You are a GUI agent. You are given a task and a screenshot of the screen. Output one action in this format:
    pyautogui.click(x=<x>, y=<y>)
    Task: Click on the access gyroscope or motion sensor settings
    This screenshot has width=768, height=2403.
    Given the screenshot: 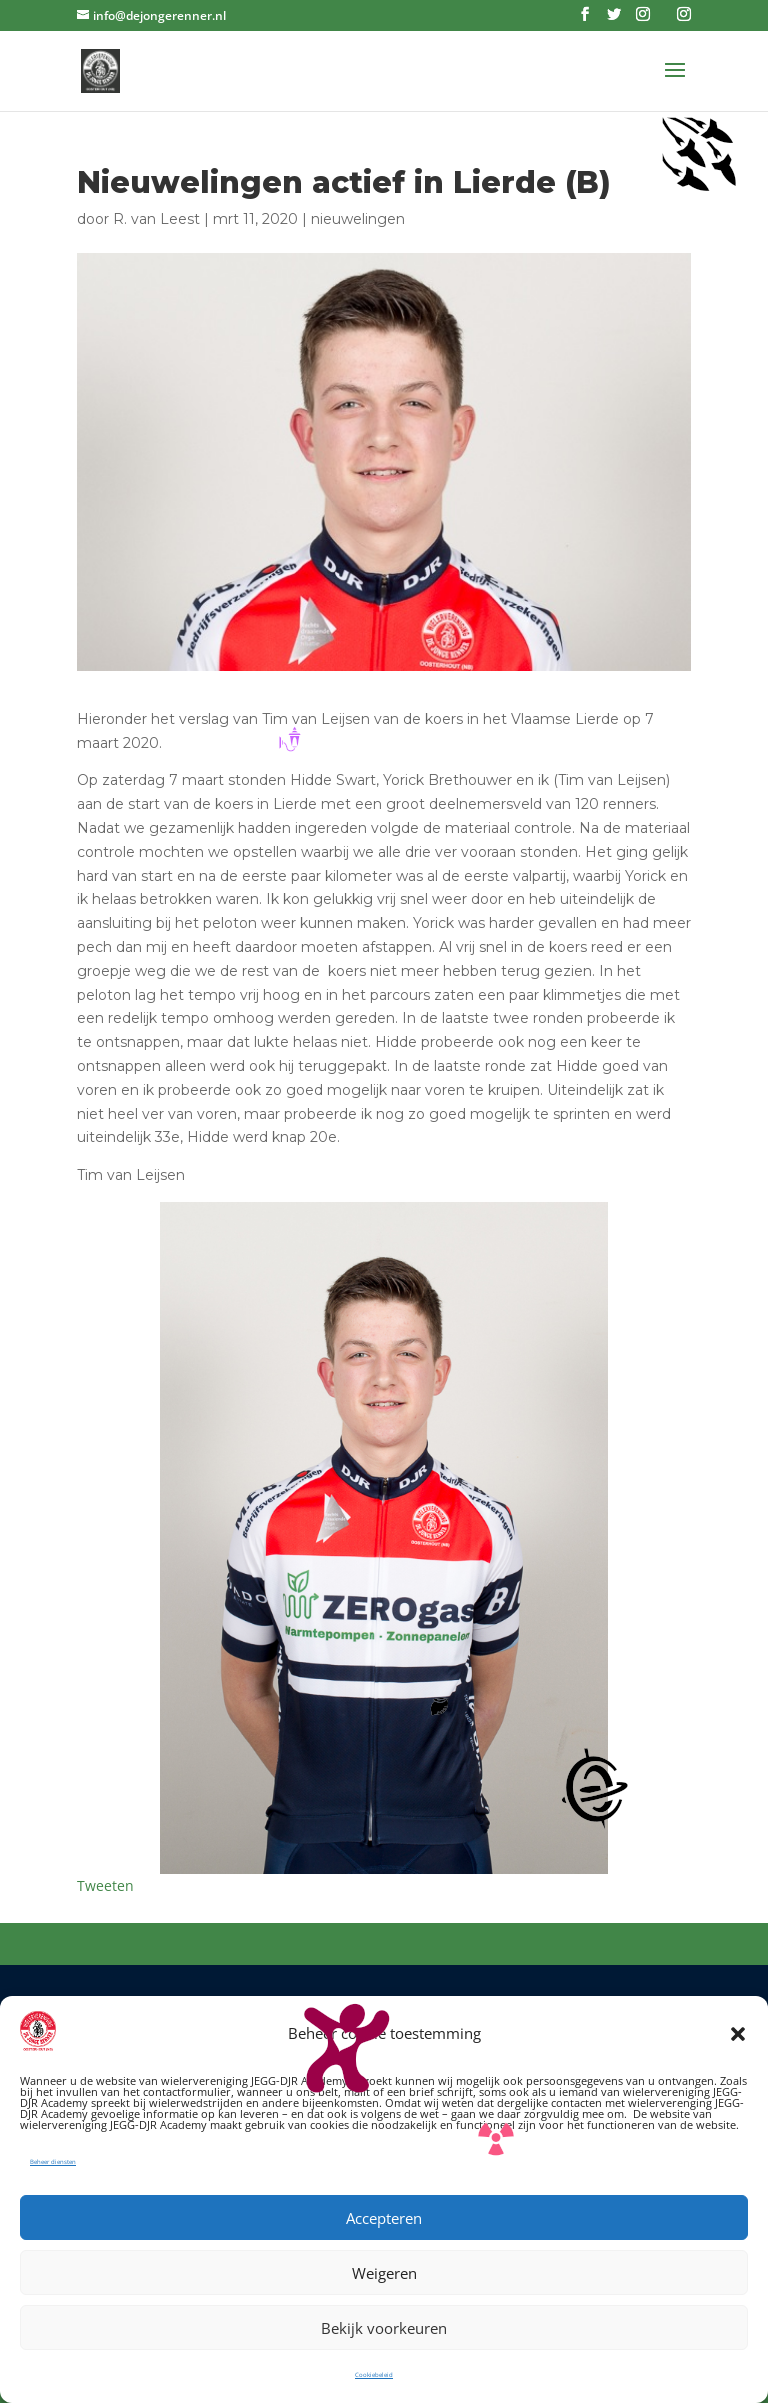 What is the action you would take?
    pyautogui.click(x=595, y=1789)
    